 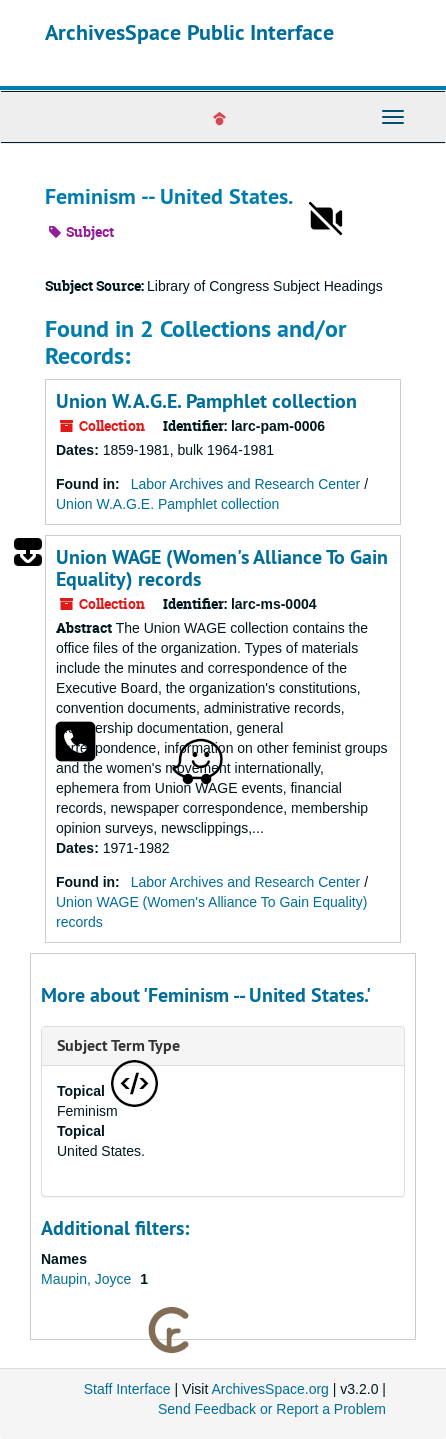 What do you see at coordinates (134, 1083) in the screenshot?
I see `codecrafters logo` at bounding box center [134, 1083].